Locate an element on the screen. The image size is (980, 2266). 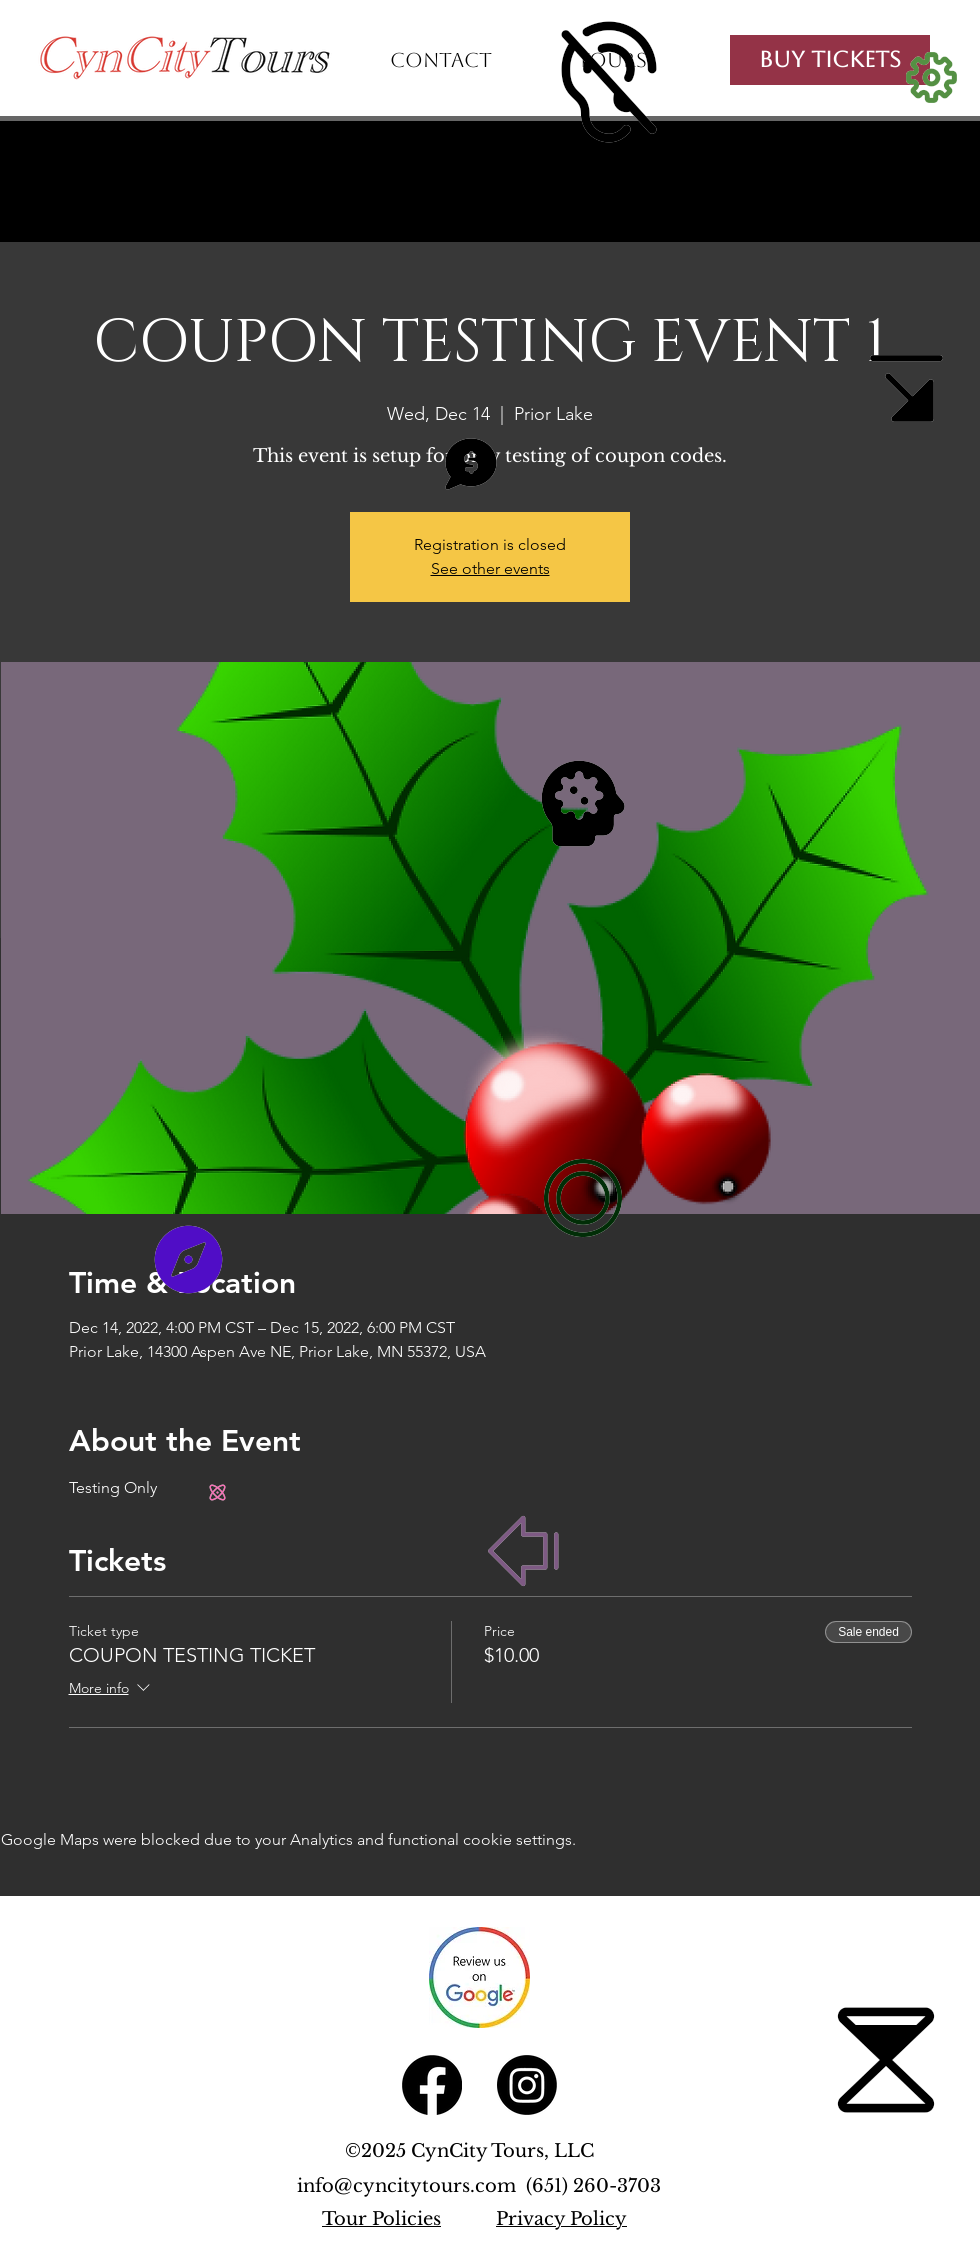
indicates a mental health or neurological condition is located at coordinates (584, 803).